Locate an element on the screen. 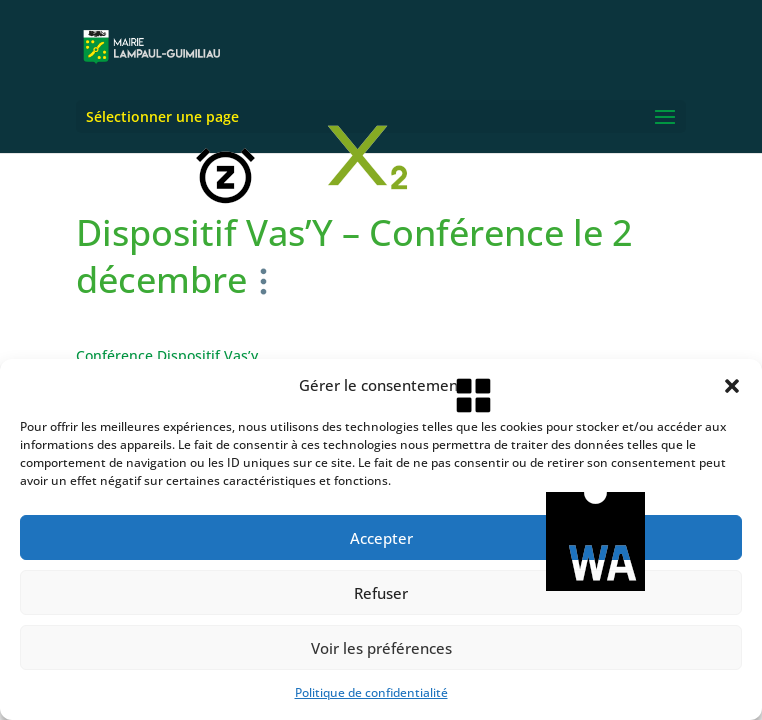  snooze an active alarm is located at coordinates (225, 174).